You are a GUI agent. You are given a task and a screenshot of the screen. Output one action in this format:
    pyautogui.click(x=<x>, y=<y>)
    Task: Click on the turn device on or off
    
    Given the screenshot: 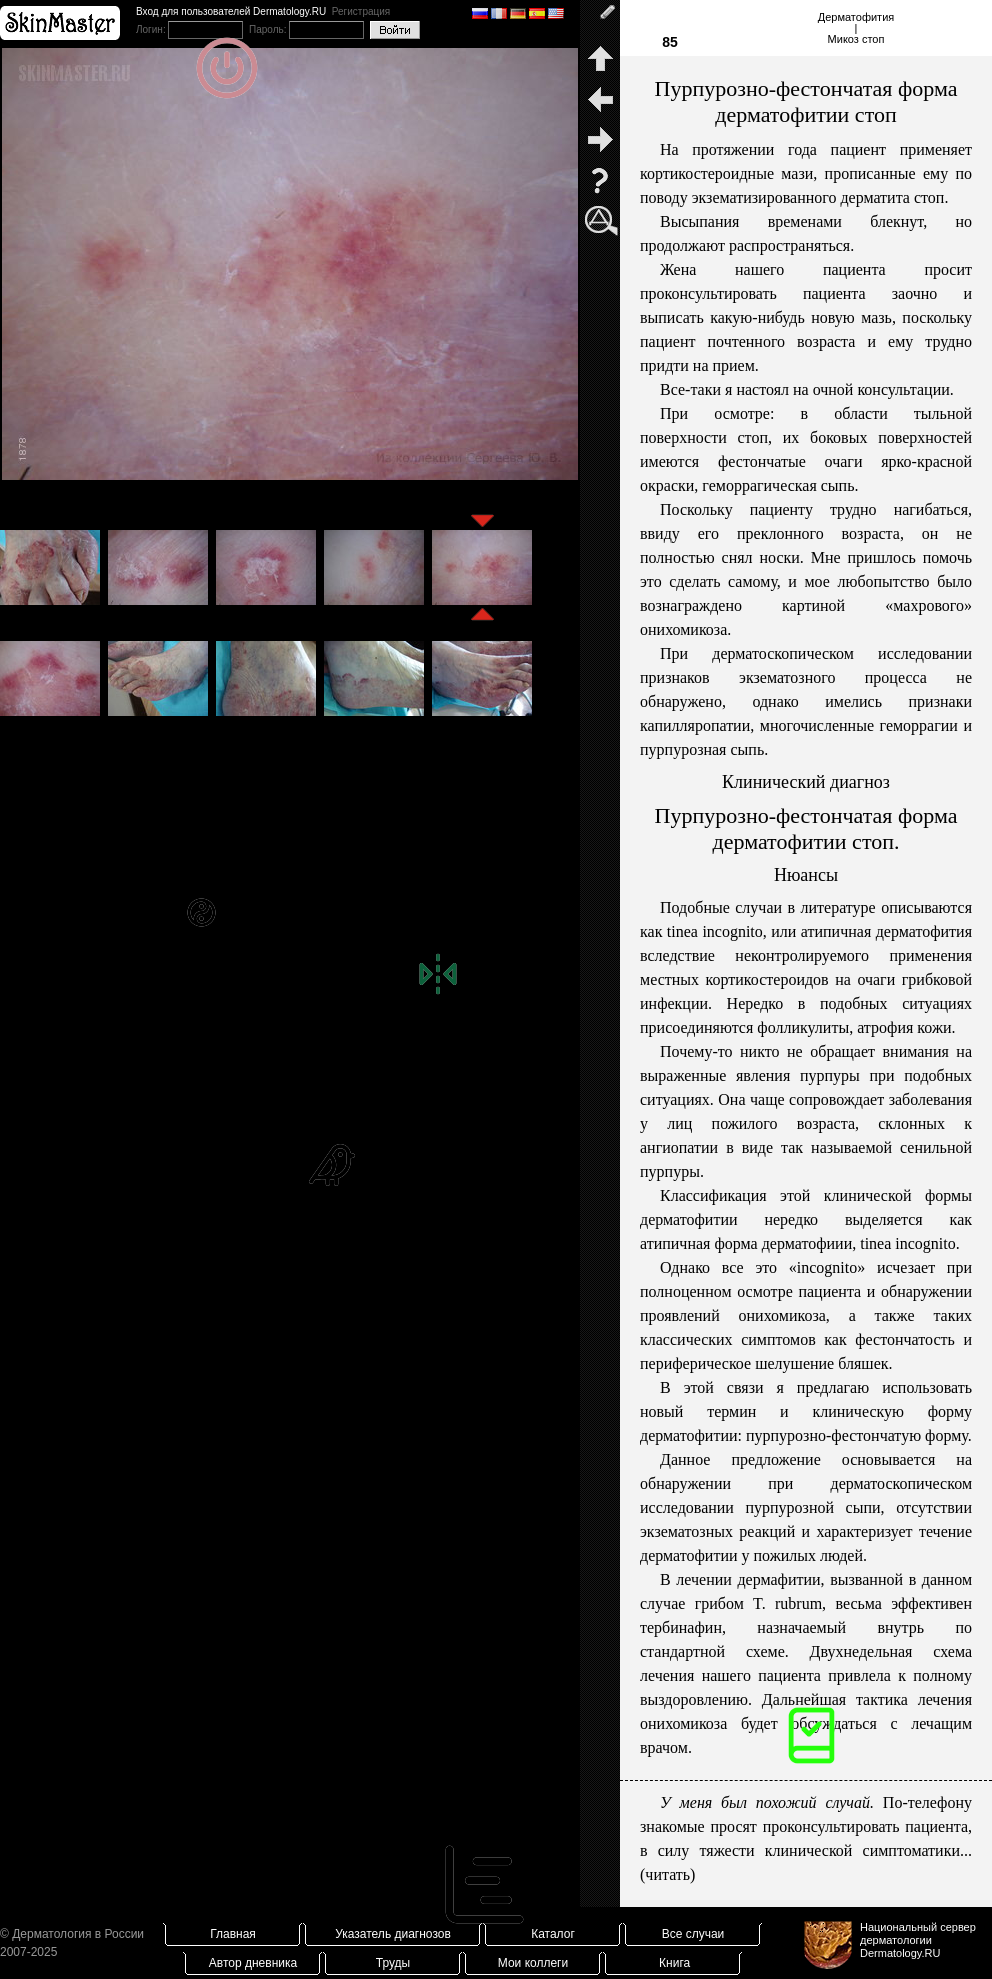 What is the action you would take?
    pyautogui.click(x=227, y=68)
    